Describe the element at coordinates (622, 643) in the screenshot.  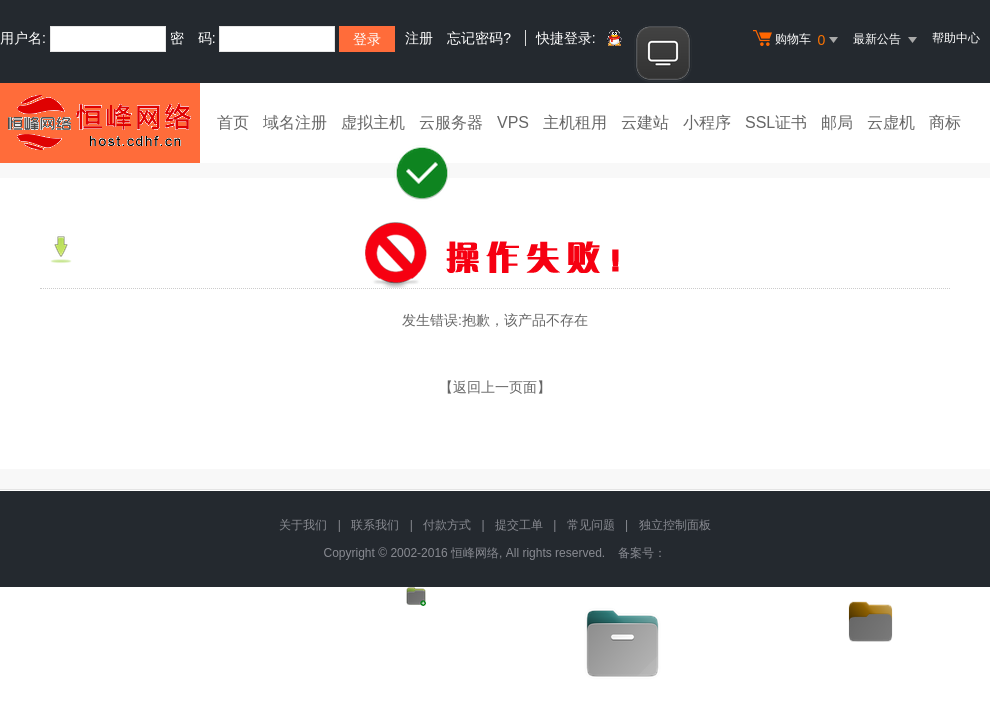
I see `open the file manager application` at that location.